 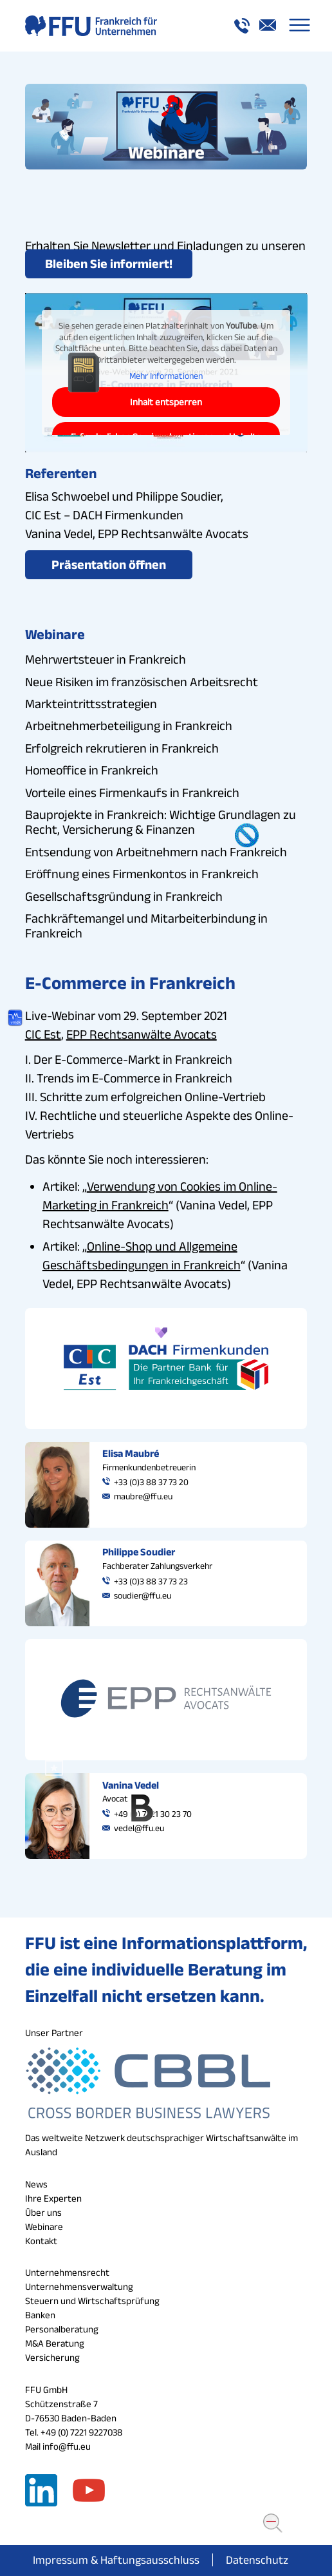 I want to click on access flash memory or SD card storage, so click(x=84, y=372).